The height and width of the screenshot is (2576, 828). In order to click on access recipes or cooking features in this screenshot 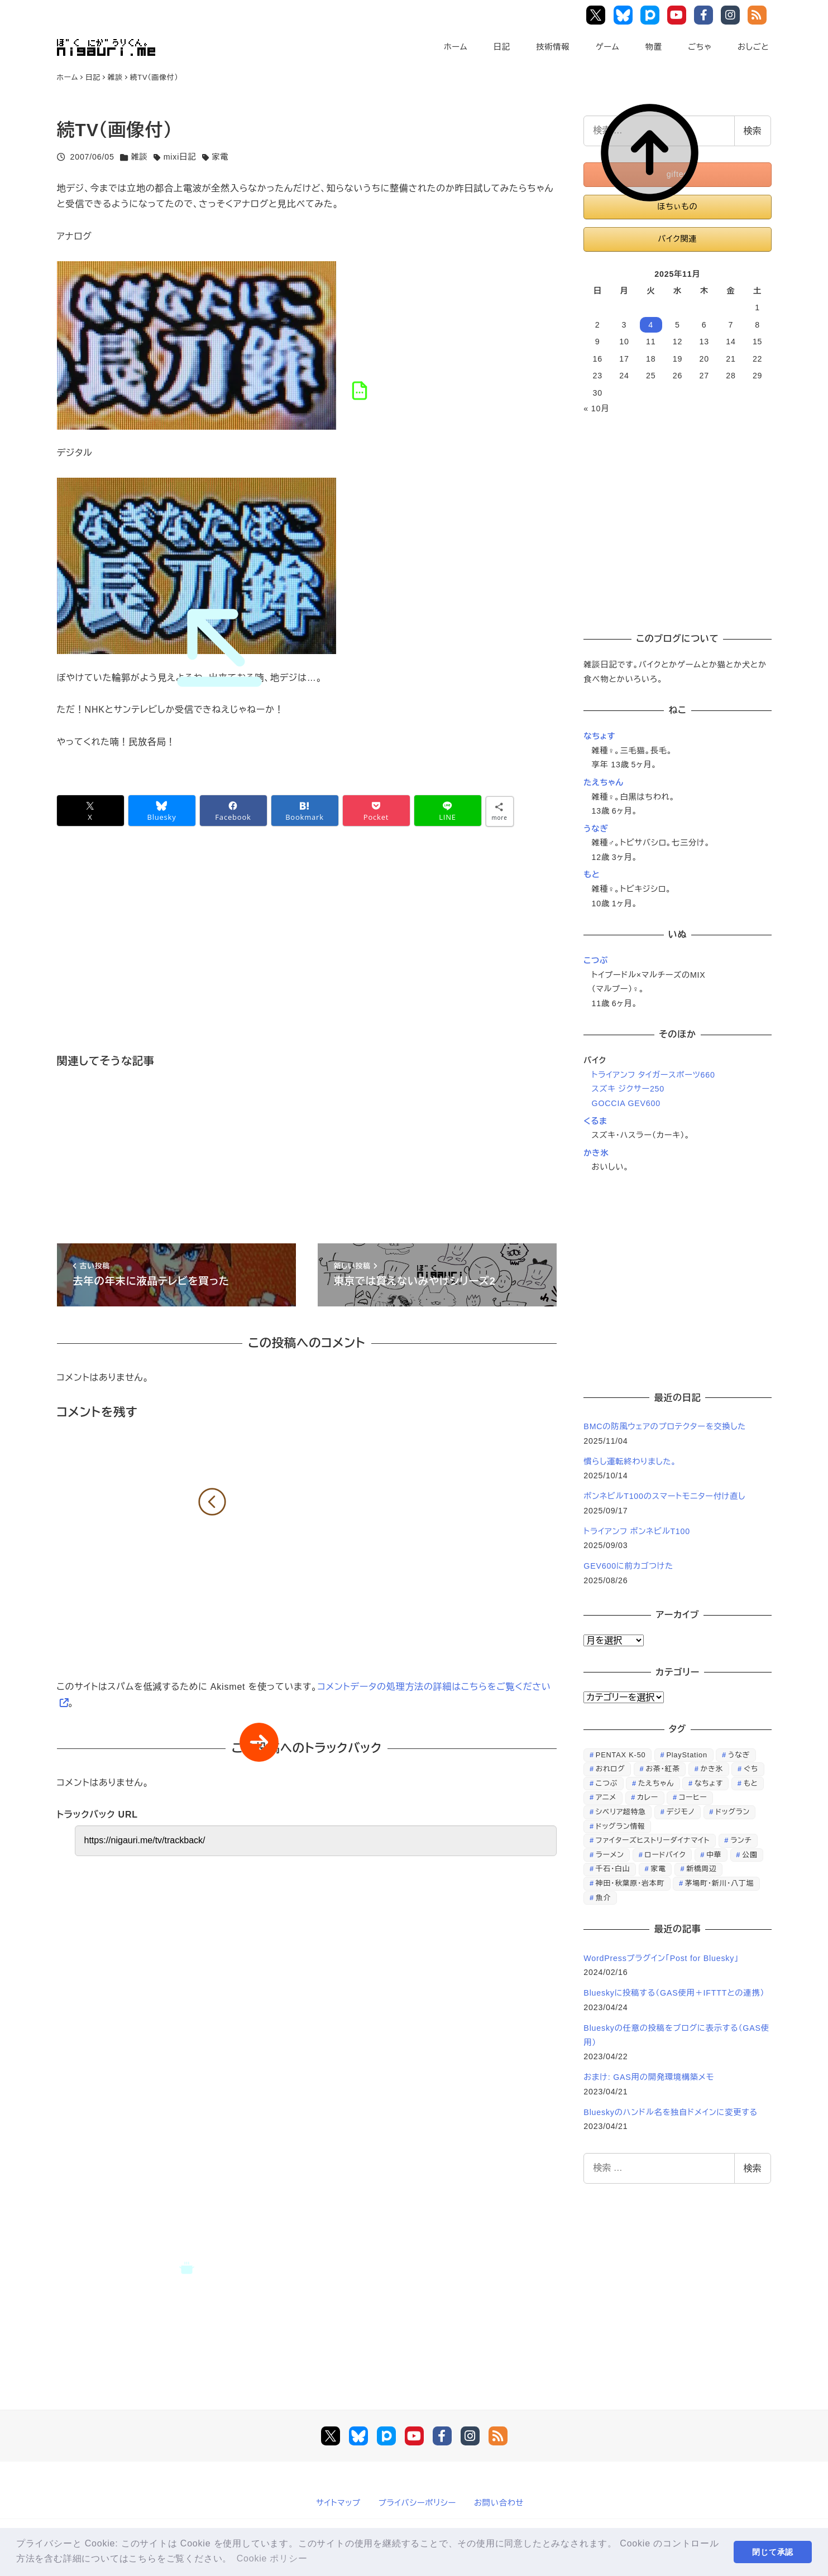, I will do `click(186, 2269)`.